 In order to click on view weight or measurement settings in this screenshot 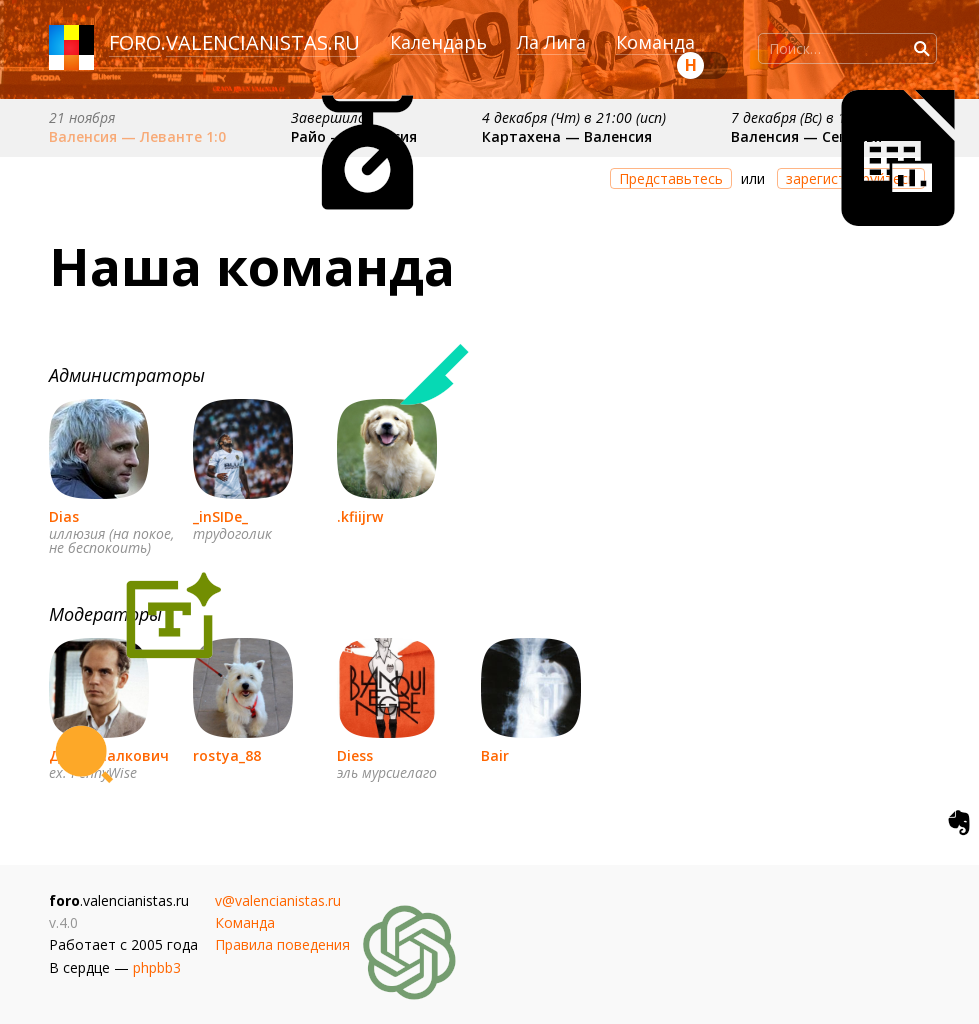, I will do `click(367, 152)`.